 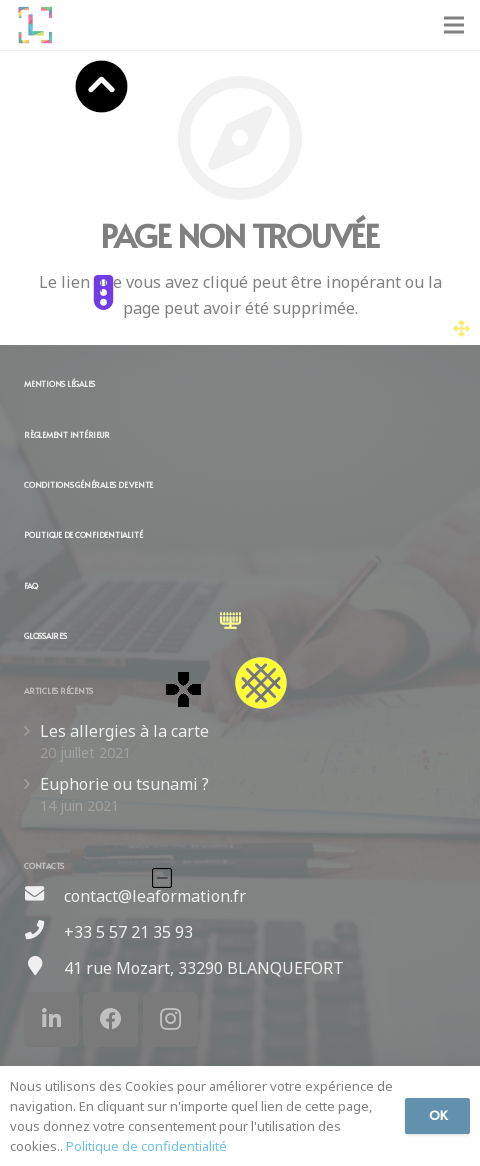 What do you see at coordinates (230, 620) in the screenshot?
I see `indicates hanukkah-related content or events` at bounding box center [230, 620].